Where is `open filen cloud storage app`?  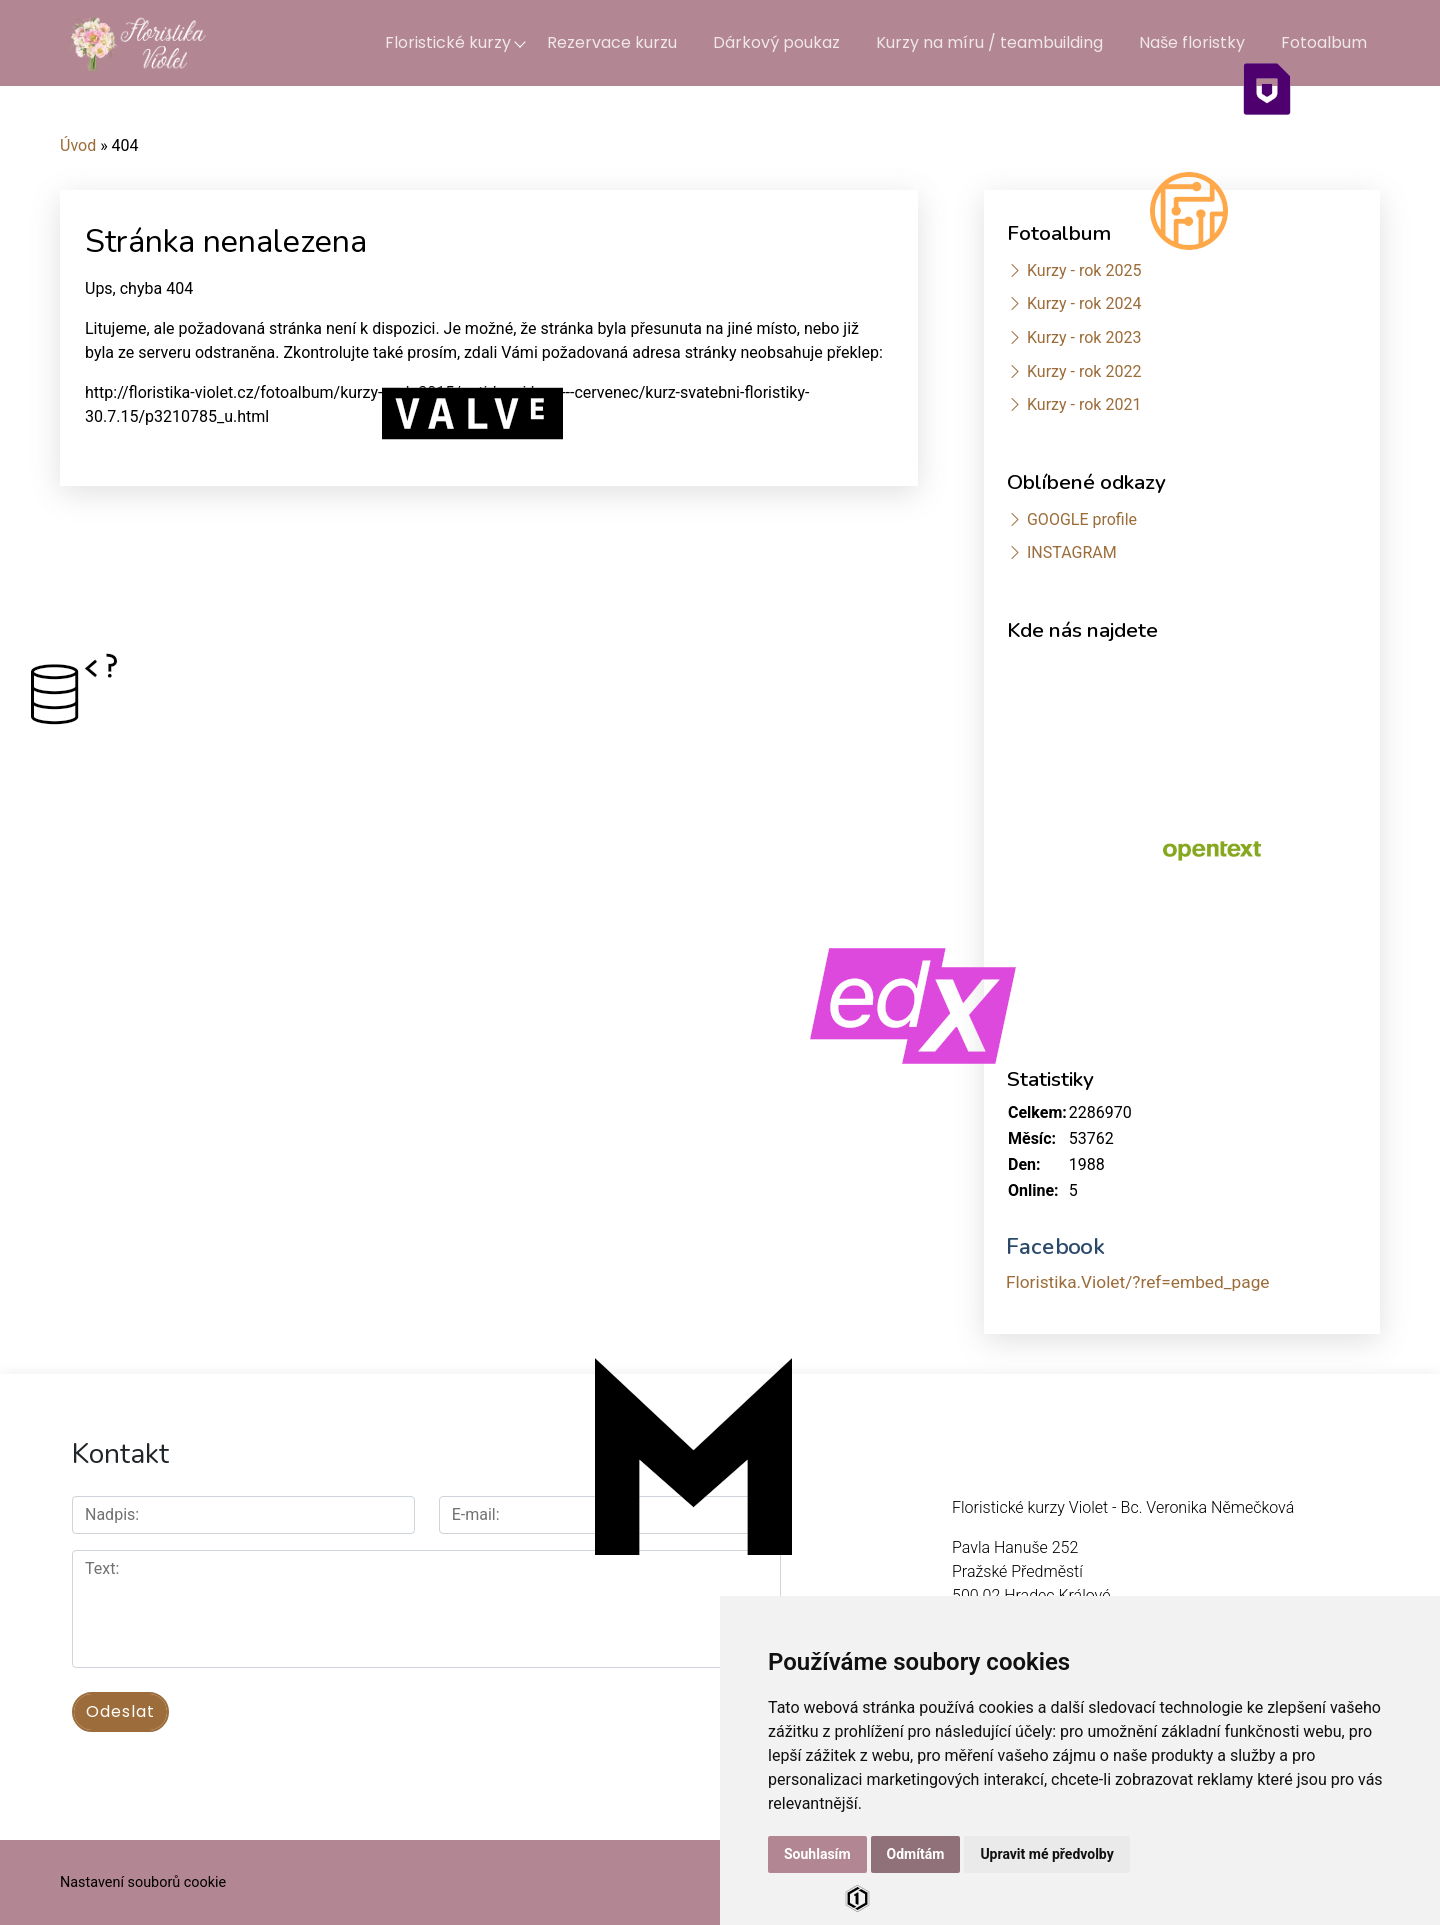
open filen cloud storage app is located at coordinates (1189, 211).